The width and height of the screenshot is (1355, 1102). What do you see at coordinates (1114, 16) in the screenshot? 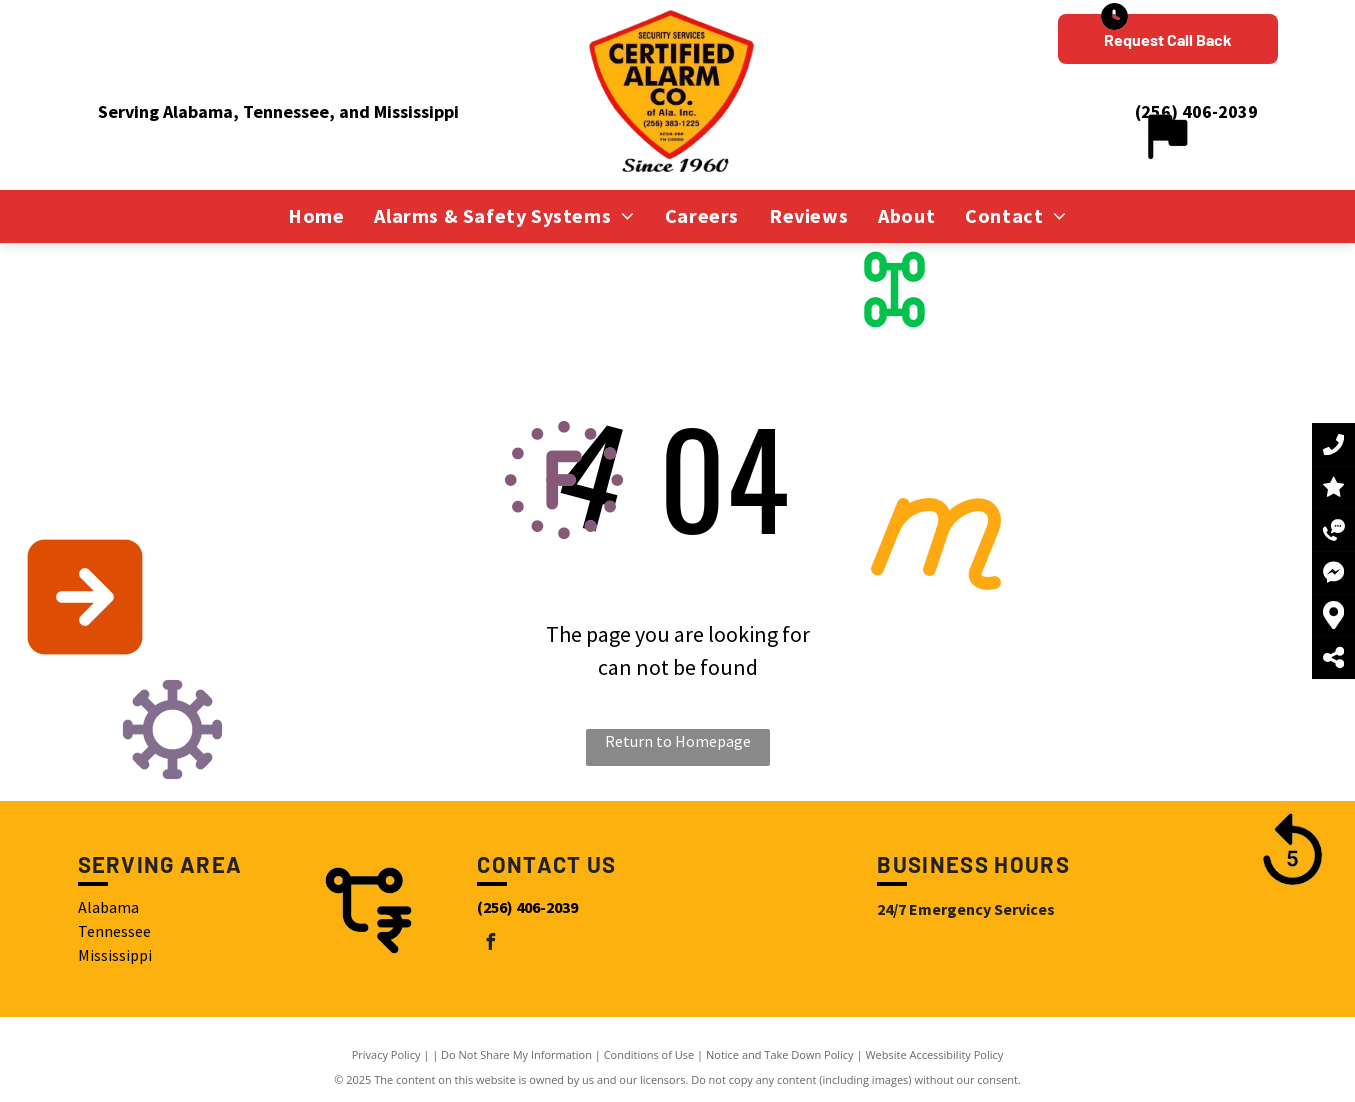
I see `view time or clock settings` at bounding box center [1114, 16].